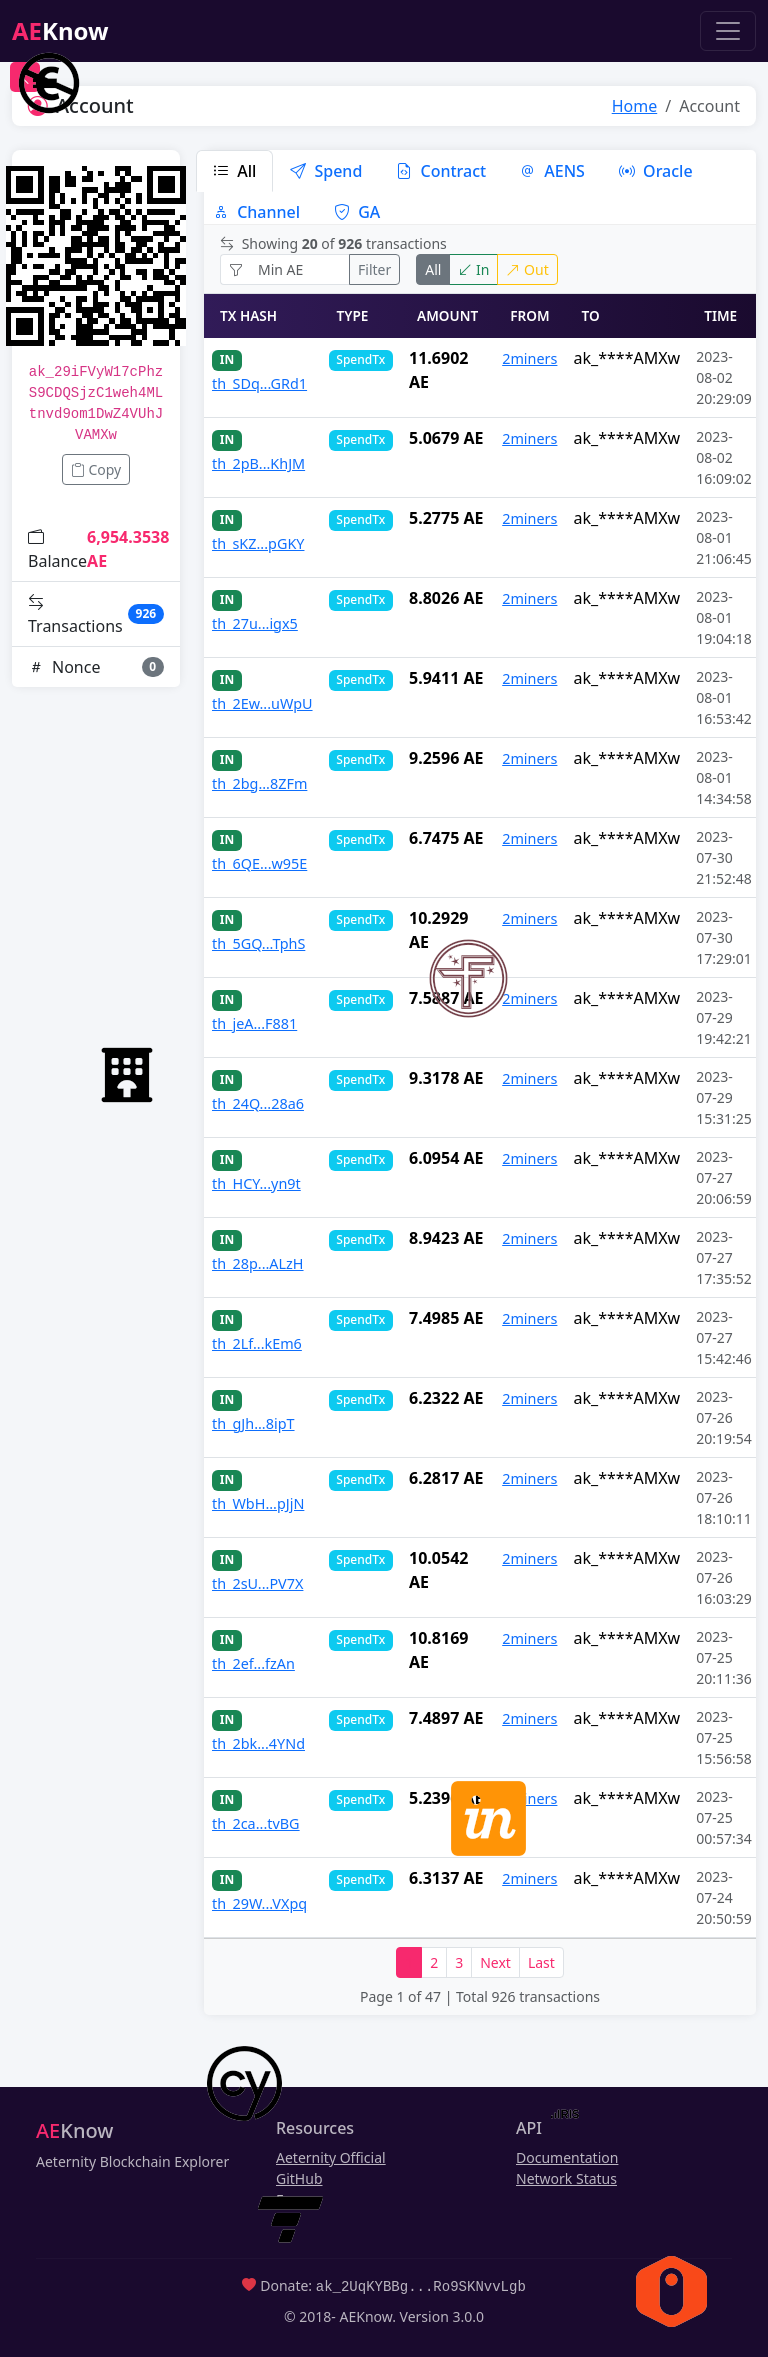  Describe the element at coordinates (244, 2083) in the screenshot. I see `cypress testing framework logo` at that location.